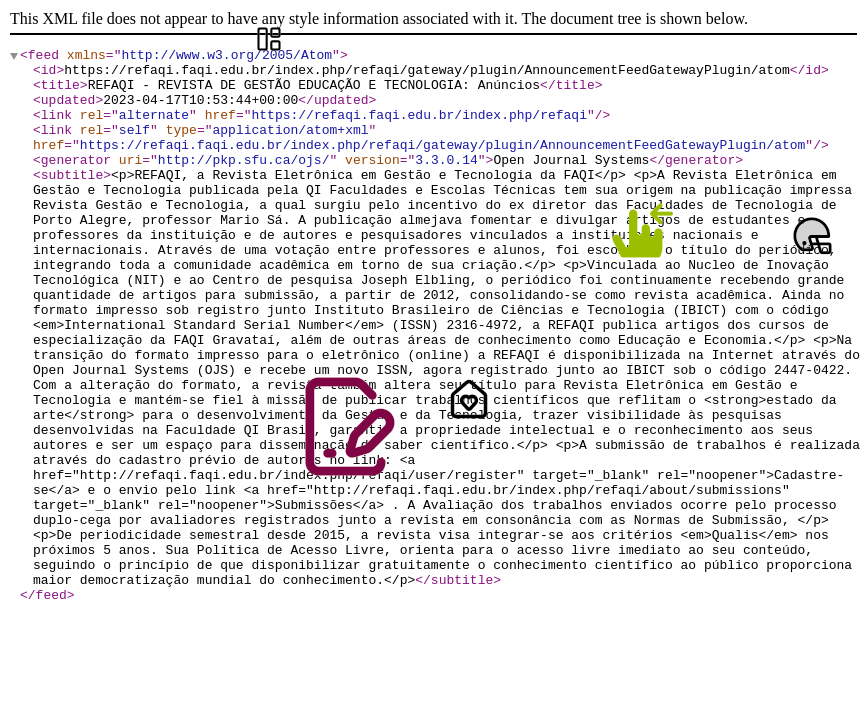 This screenshot has height=720, width=867. What do you see at coordinates (812, 236) in the screenshot?
I see `access football or sports content` at bounding box center [812, 236].